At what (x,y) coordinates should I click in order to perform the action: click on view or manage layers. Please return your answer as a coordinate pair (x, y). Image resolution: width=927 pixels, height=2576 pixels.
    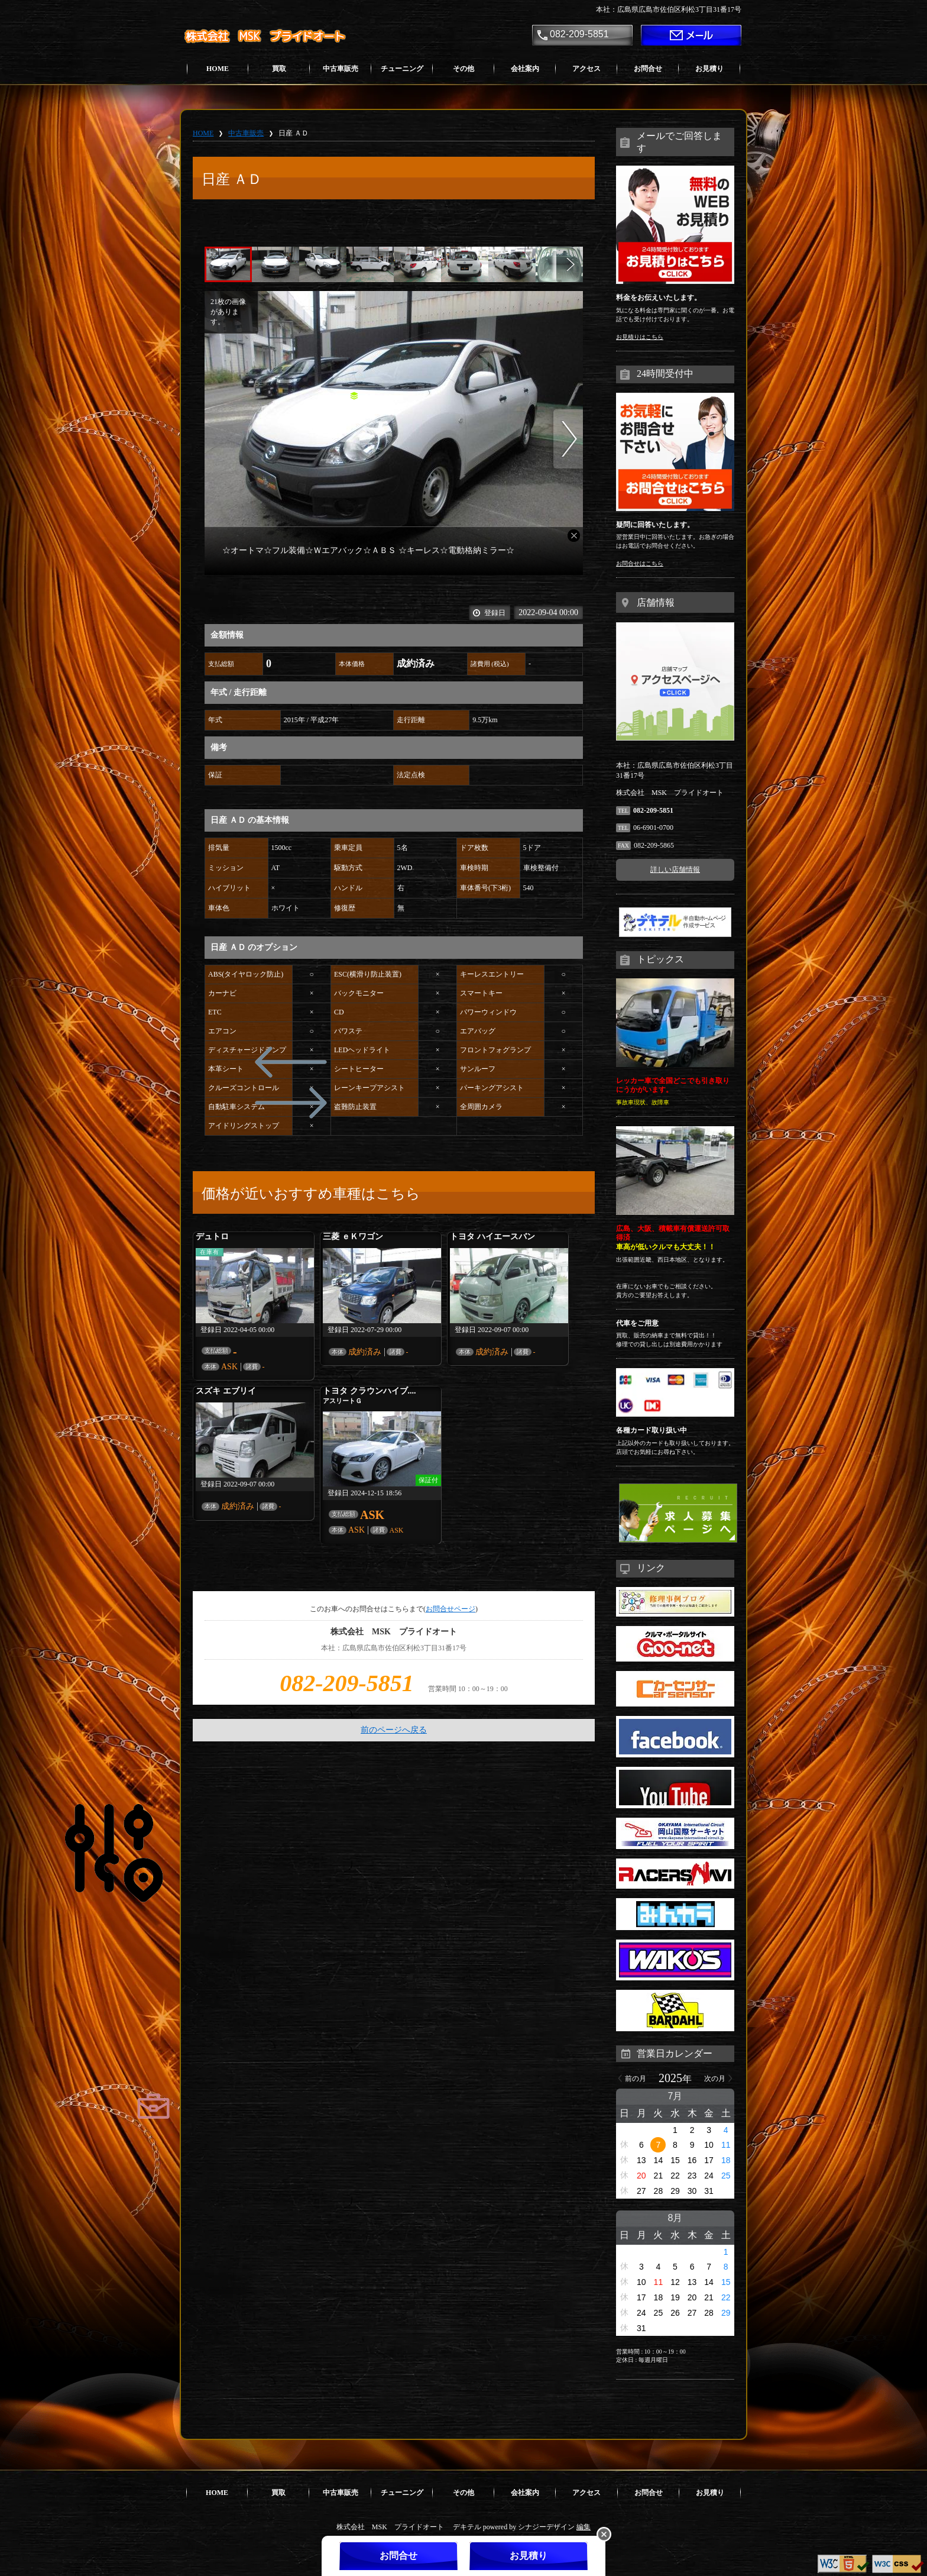
    Looking at the image, I should click on (354, 396).